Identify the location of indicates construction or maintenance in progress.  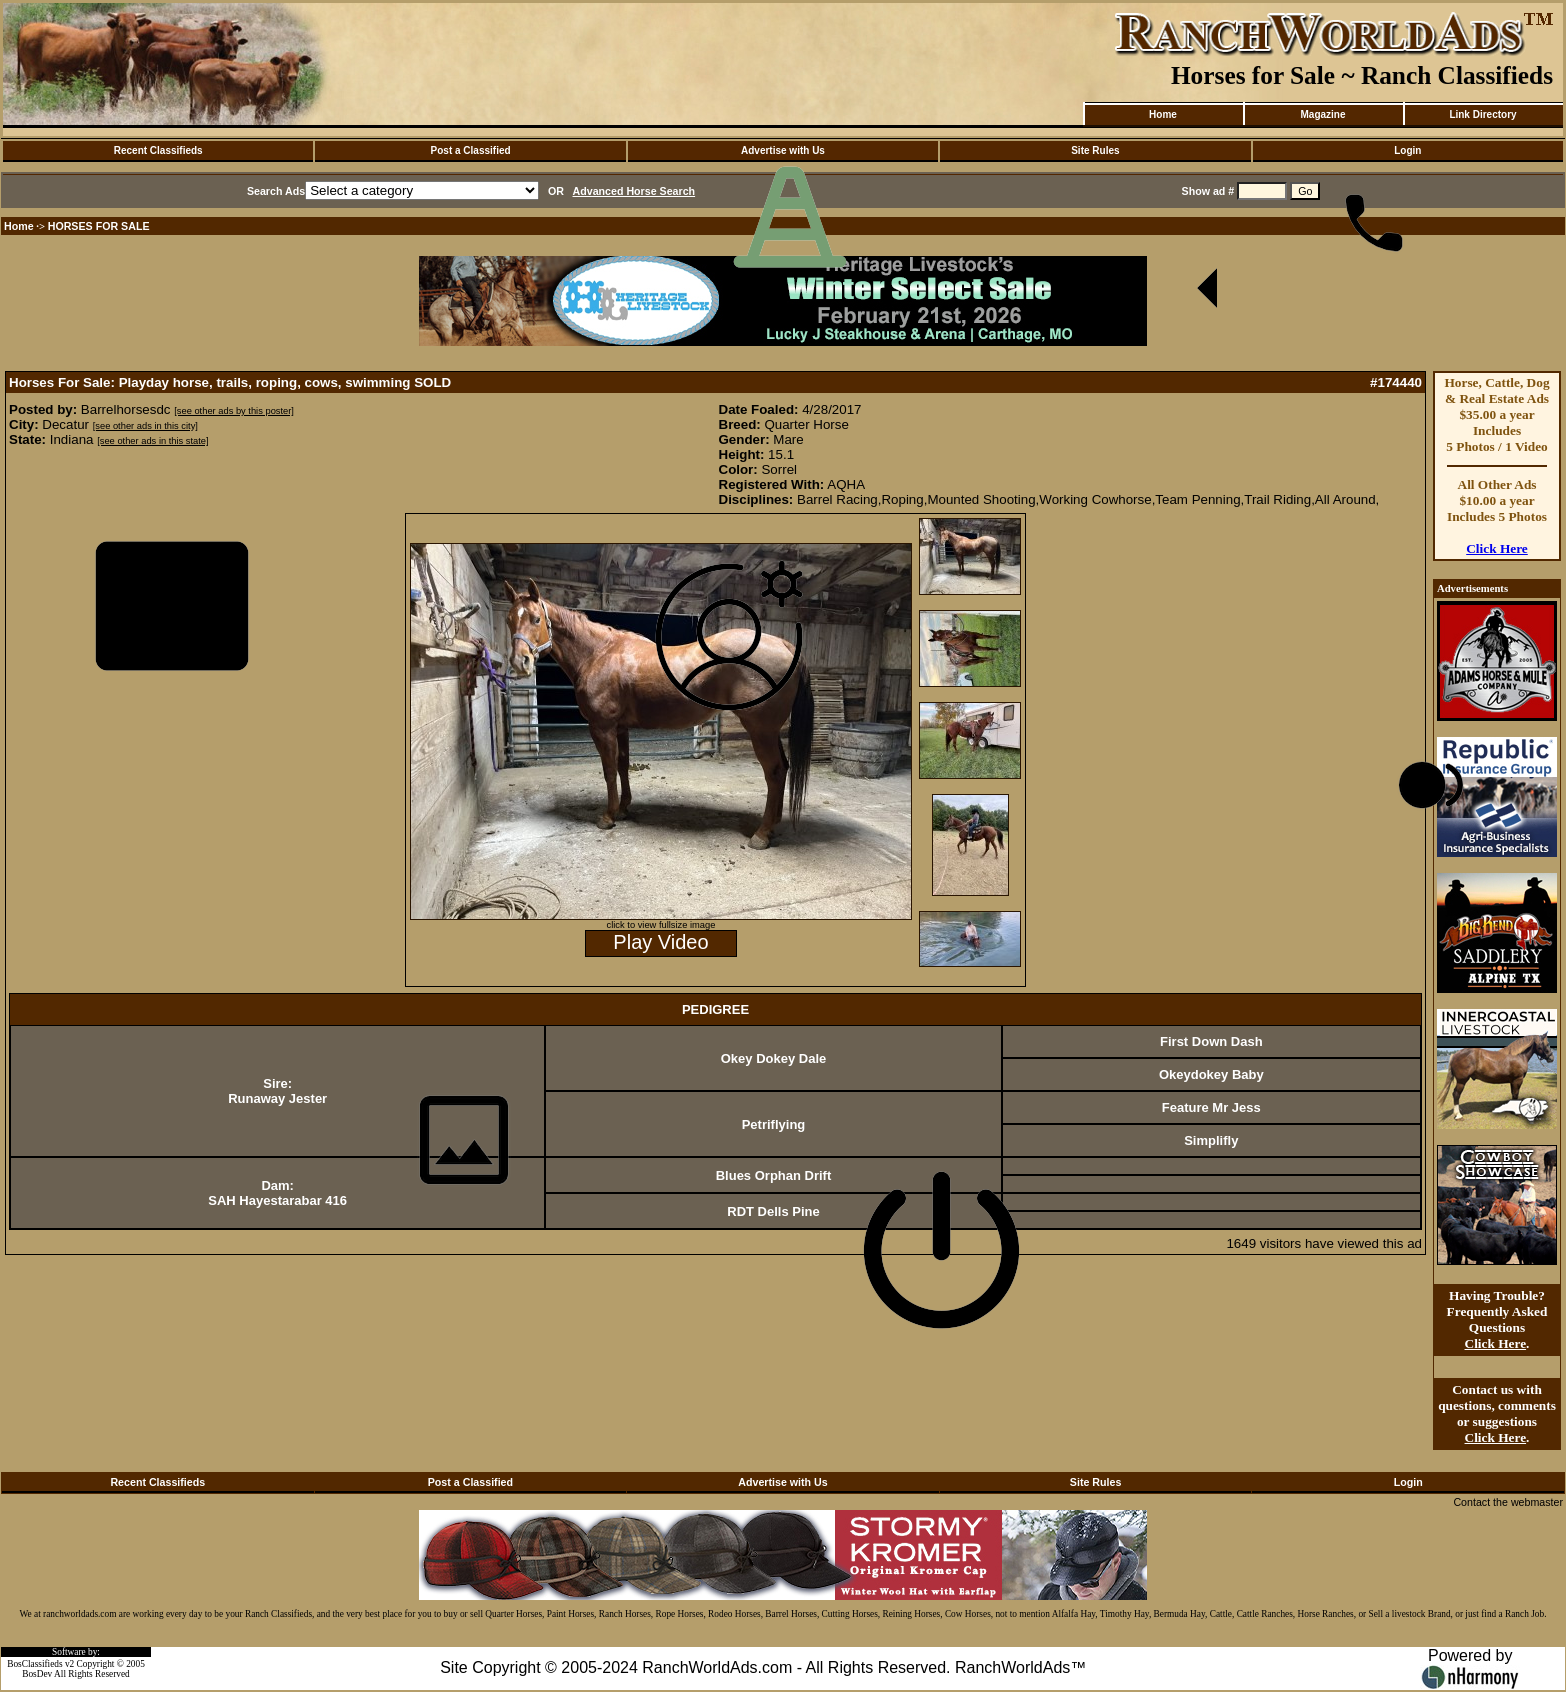
(790, 219).